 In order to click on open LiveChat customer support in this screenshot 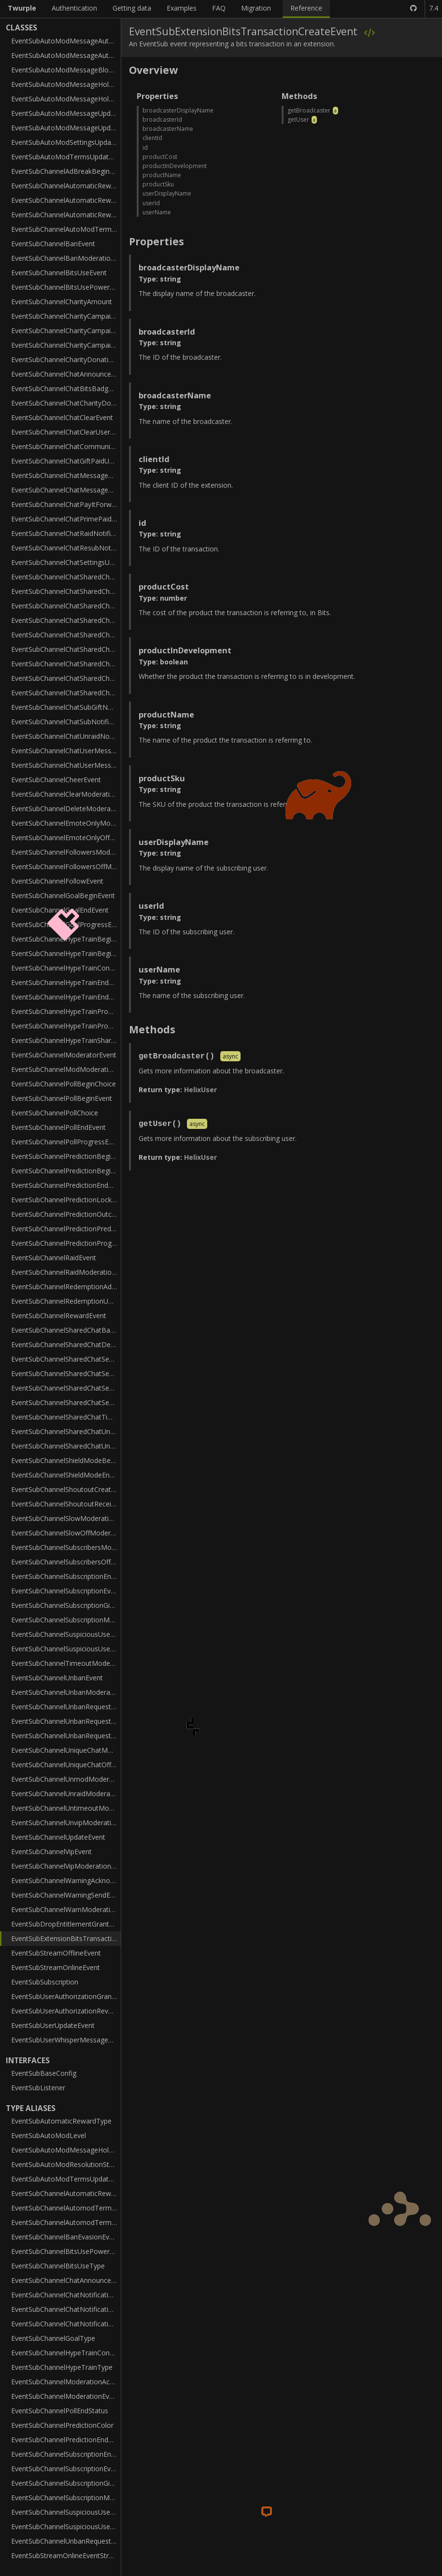, I will do `click(267, 2512)`.